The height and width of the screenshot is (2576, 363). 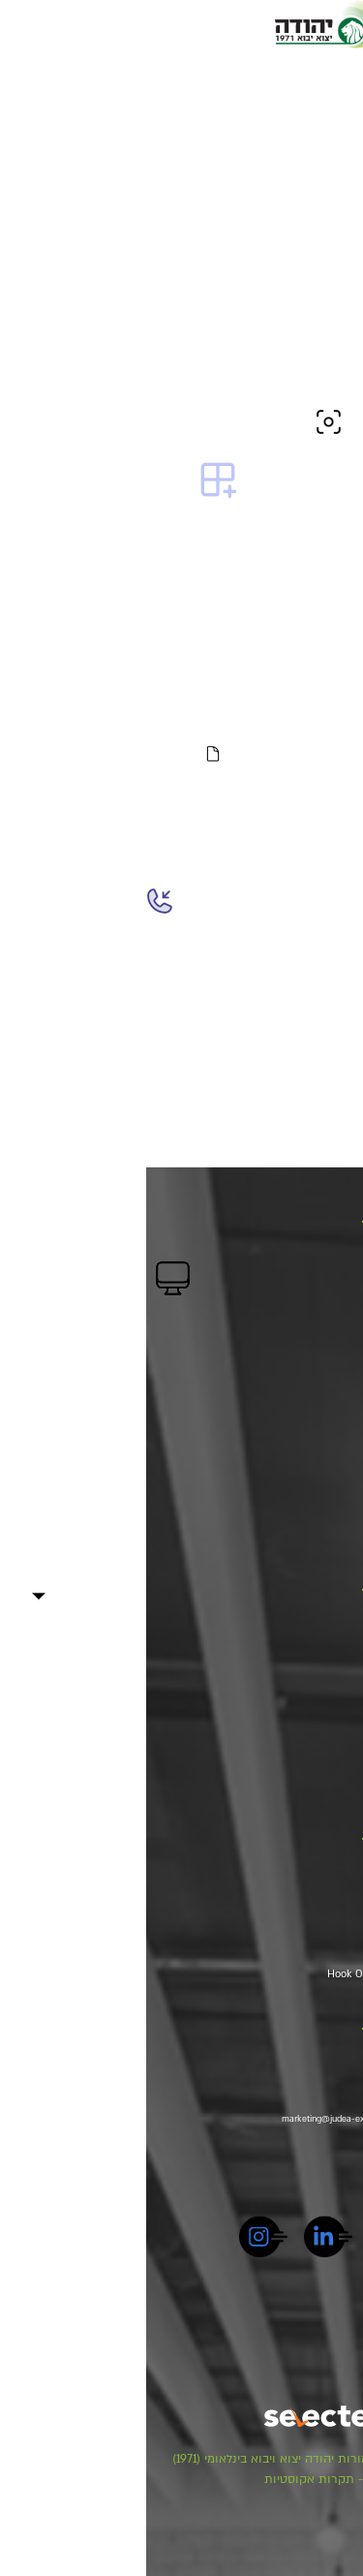 I want to click on activate camera focus or autofocus, so click(x=328, y=421).